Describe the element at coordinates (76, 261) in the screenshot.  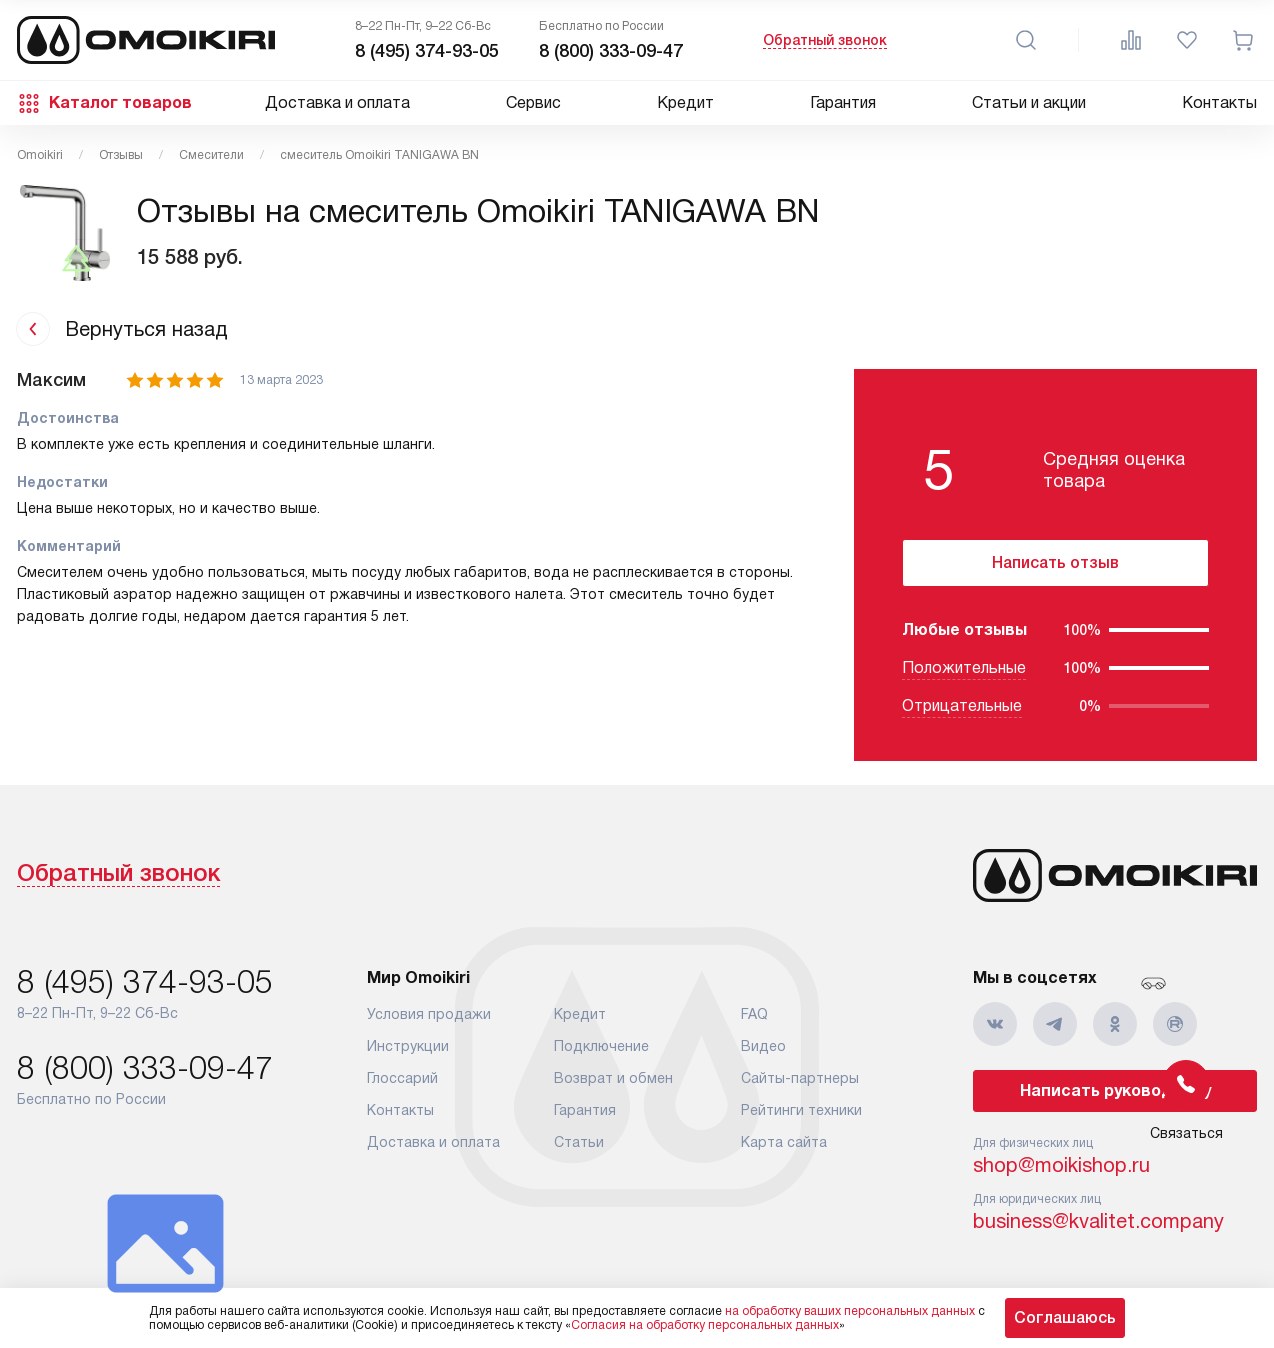
I see `represents nature or environmental features` at that location.